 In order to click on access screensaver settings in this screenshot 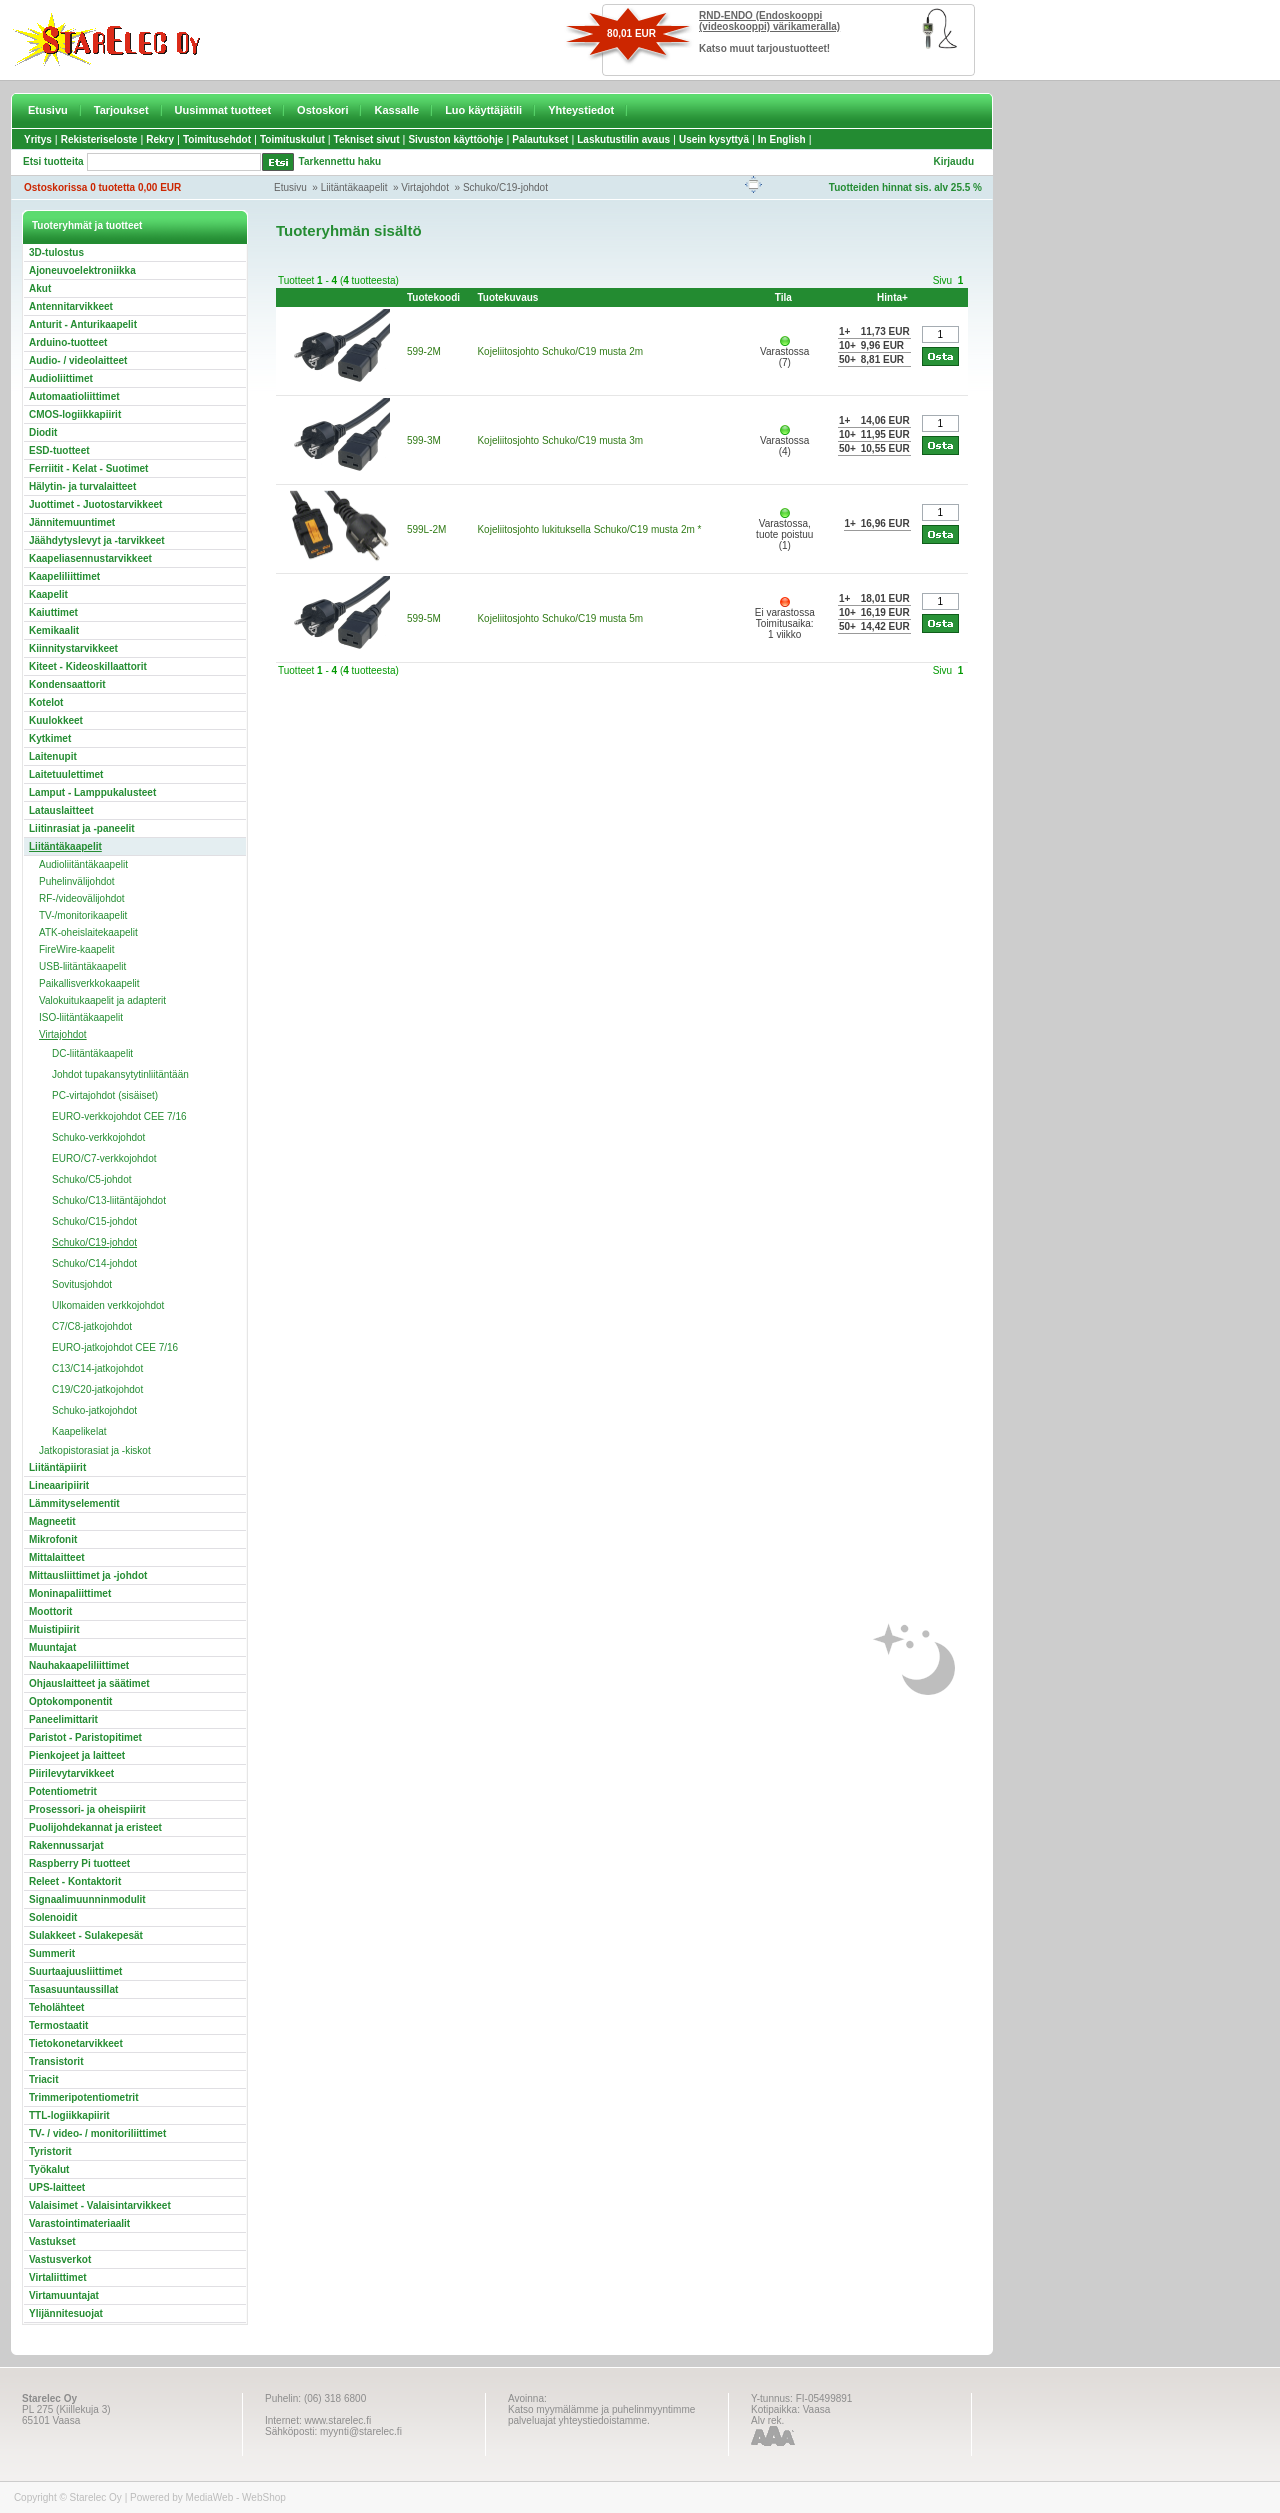, I will do `click(912, 1652)`.